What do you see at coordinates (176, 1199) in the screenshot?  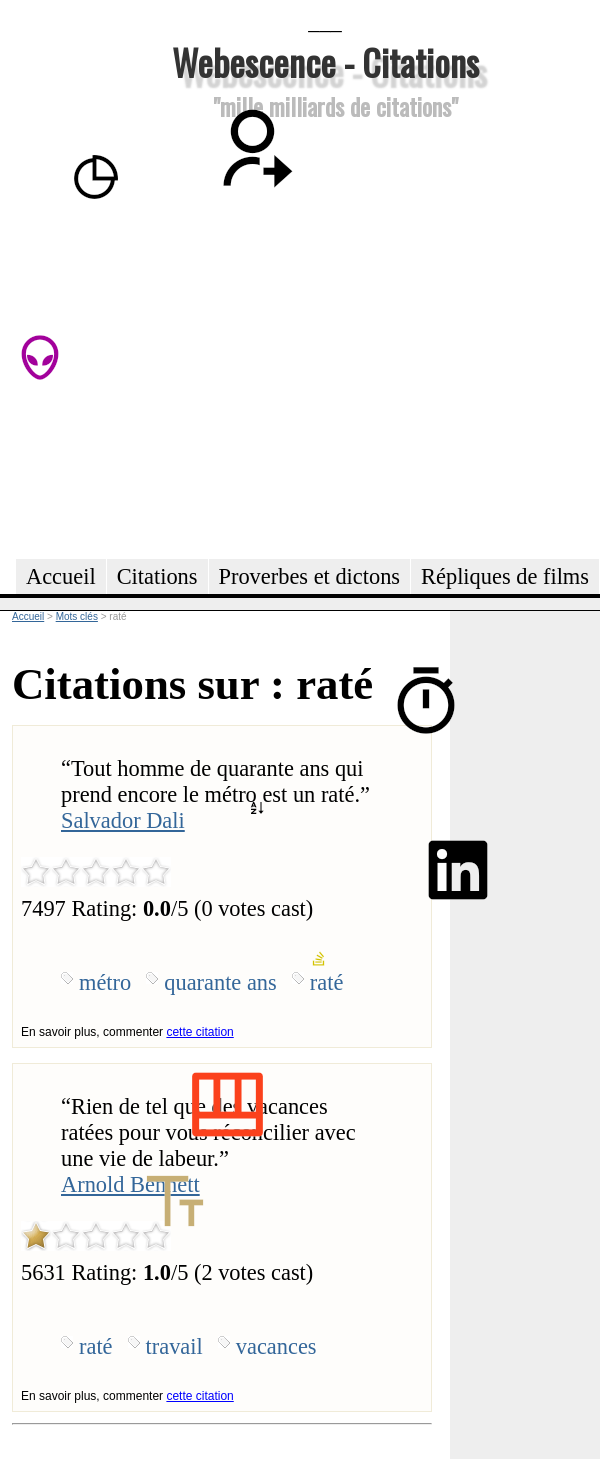 I see `adjust text size settings` at bounding box center [176, 1199].